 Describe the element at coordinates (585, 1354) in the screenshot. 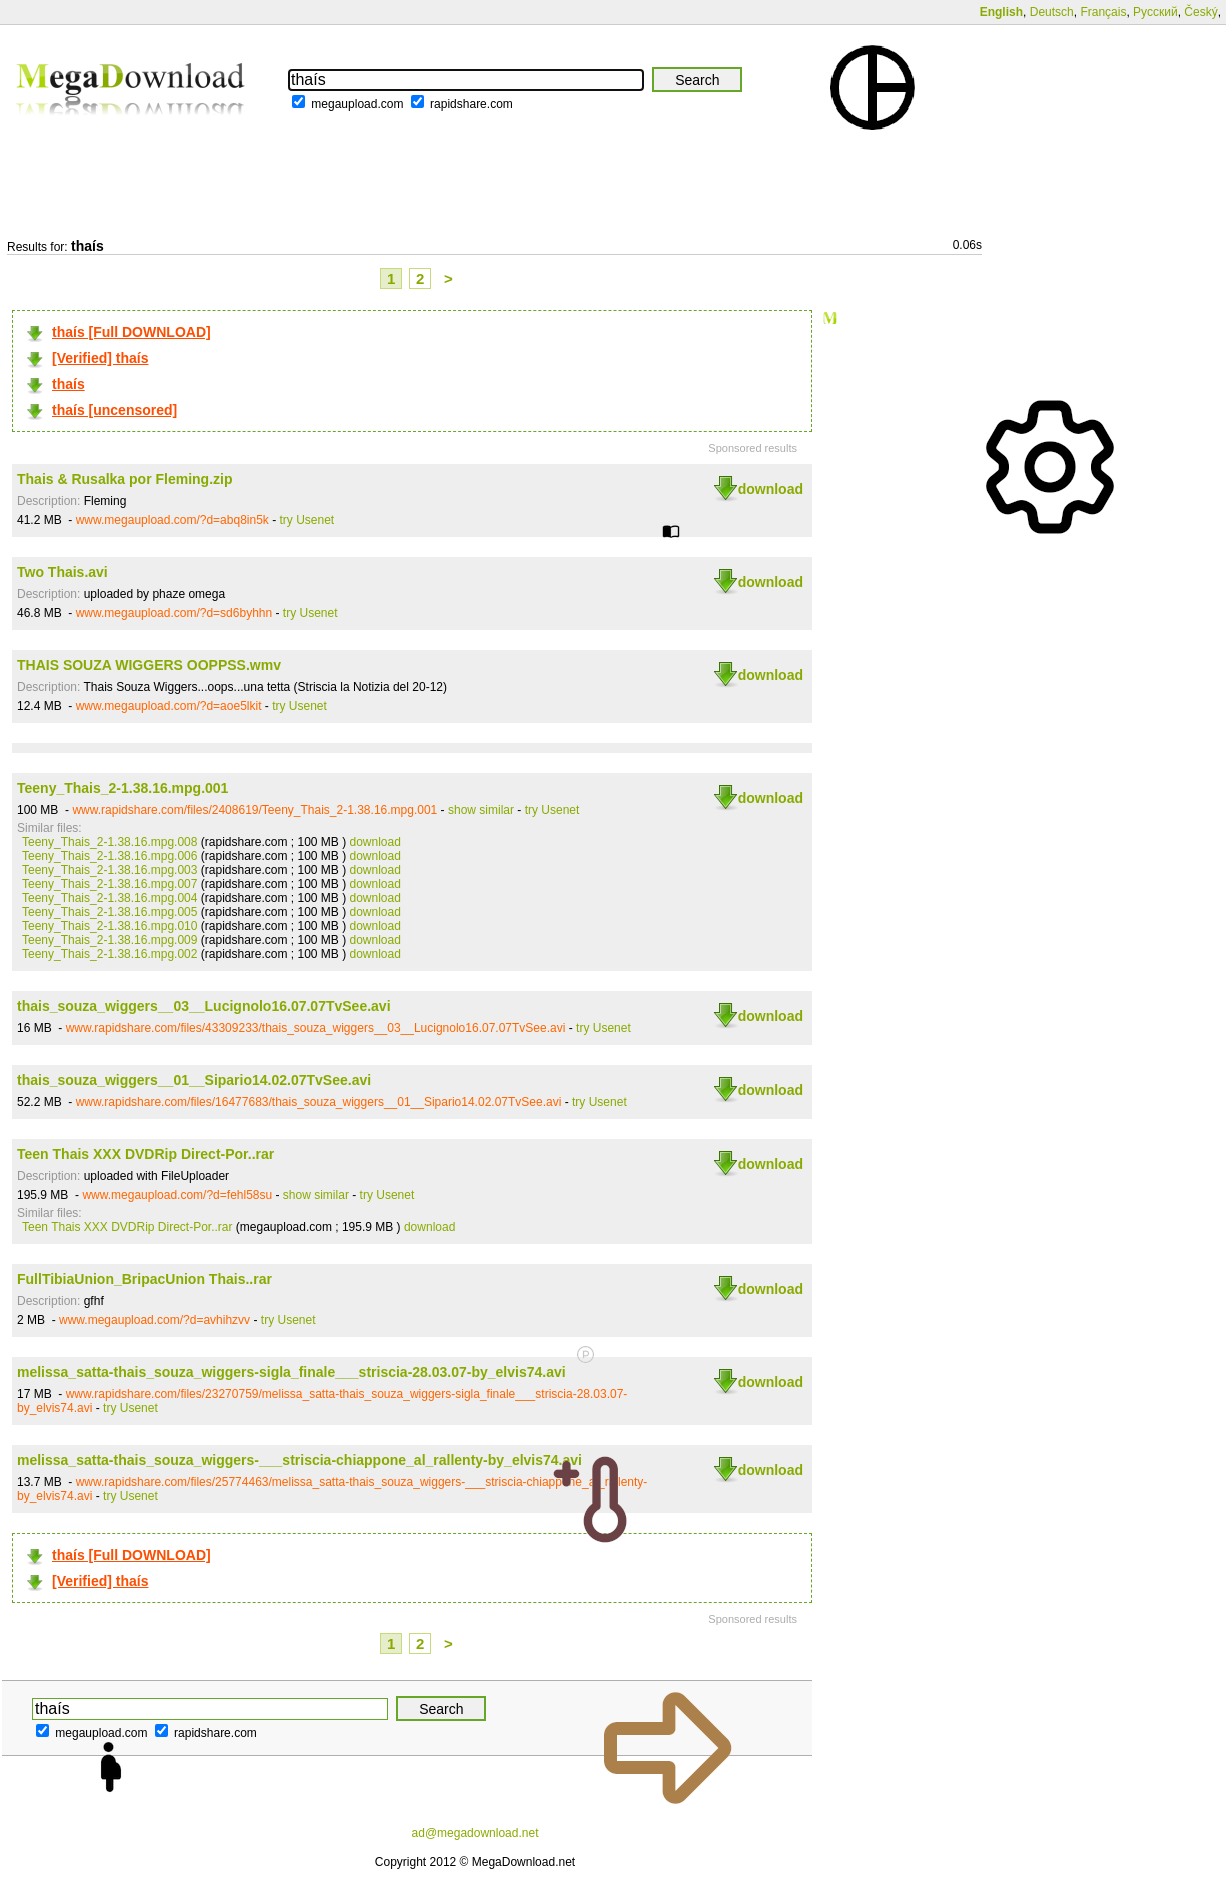

I see `indicates parking availability or location` at that location.